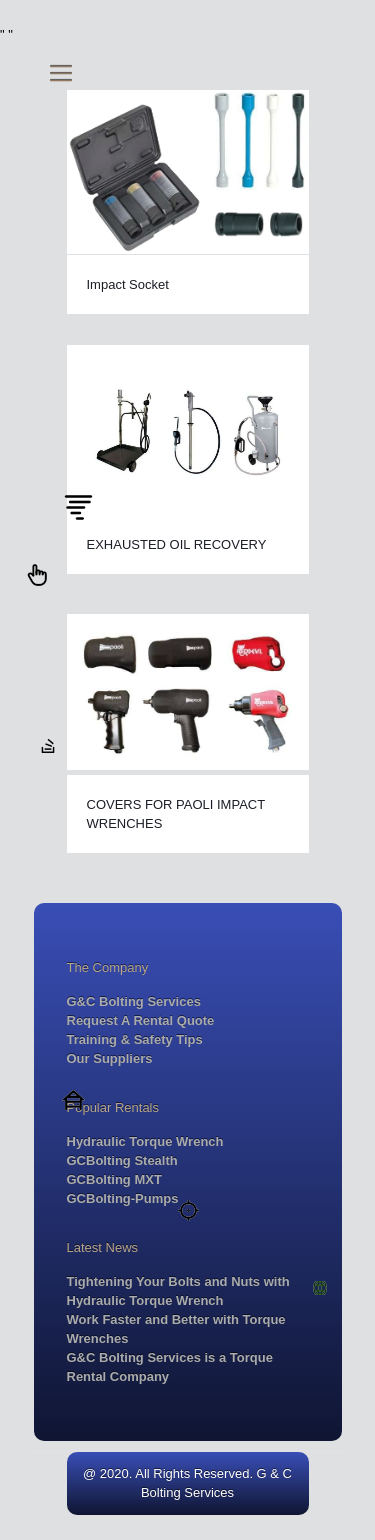 This screenshot has width=375, height=1540. Describe the element at coordinates (37, 574) in the screenshot. I see `tap or click to interact` at that location.